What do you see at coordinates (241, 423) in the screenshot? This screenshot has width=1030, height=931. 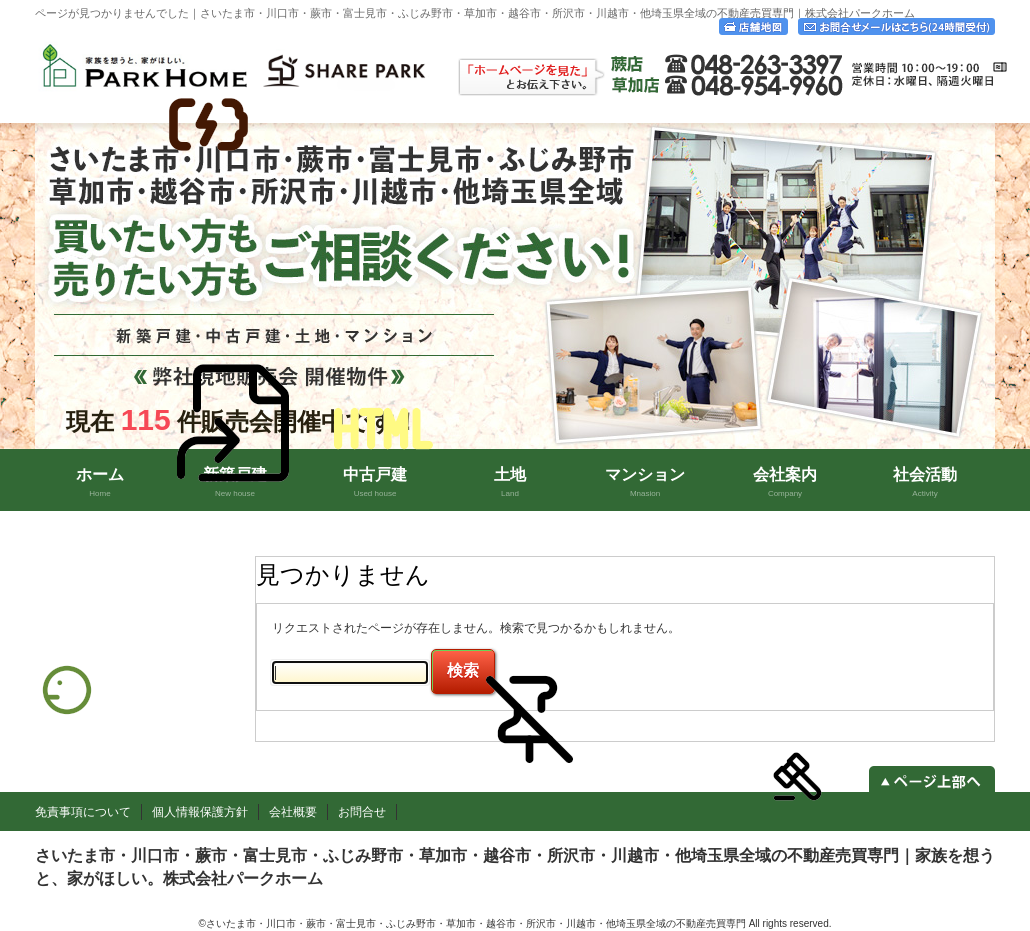 I see `open a linked or referenced file` at bounding box center [241, 423].